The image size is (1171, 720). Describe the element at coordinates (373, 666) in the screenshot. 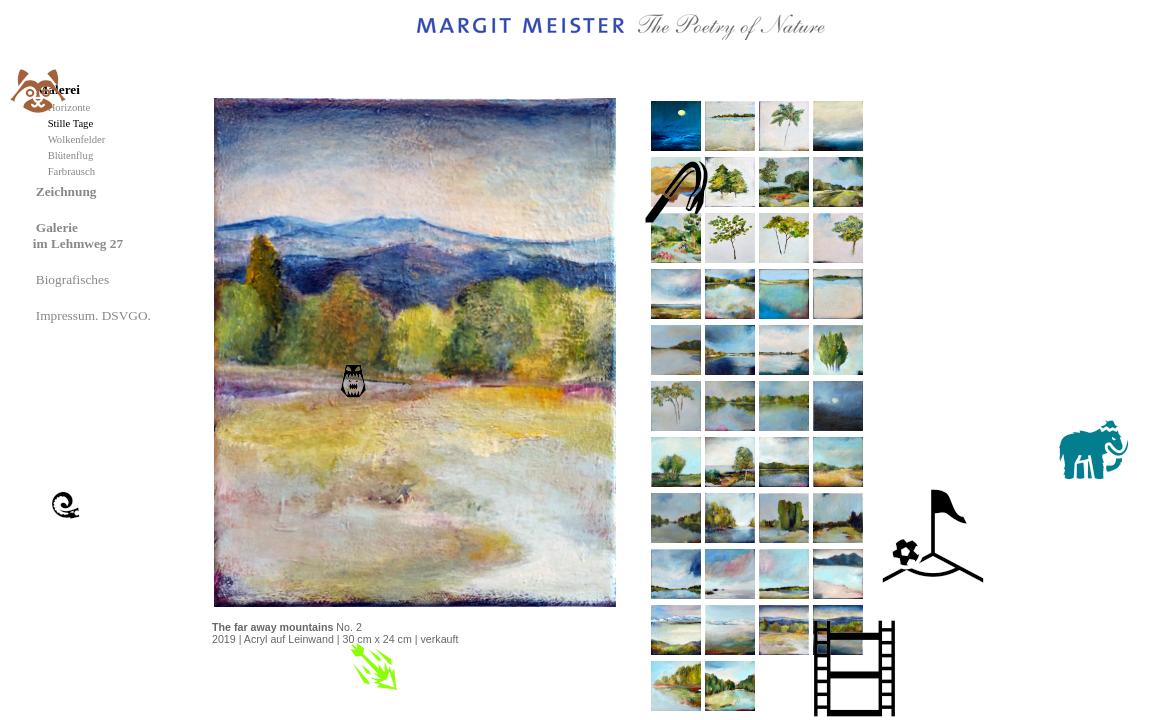

I see `indicates a power attack or special ability in a game` at that location.